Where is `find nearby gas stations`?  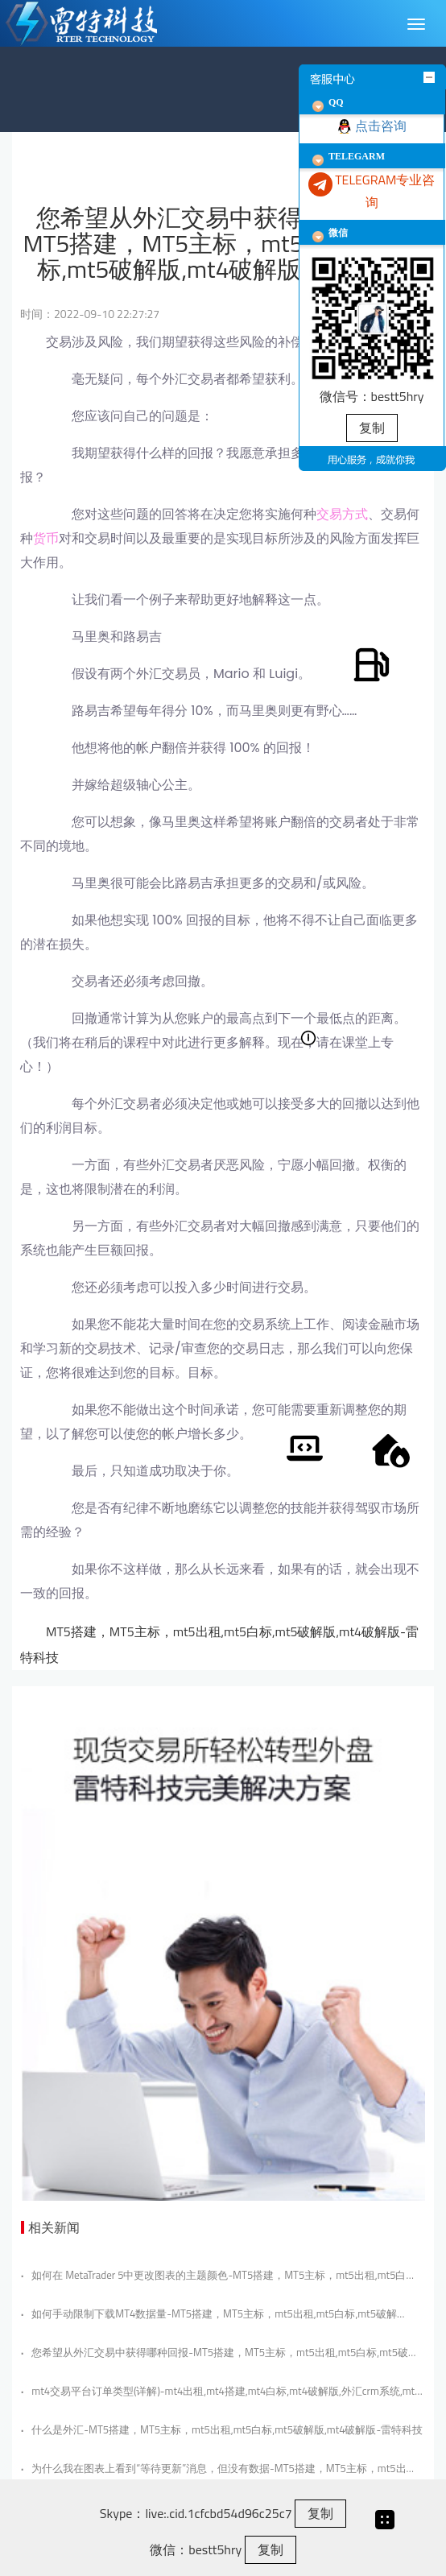 find nearby gas stations is located at coordinates (372, 664).